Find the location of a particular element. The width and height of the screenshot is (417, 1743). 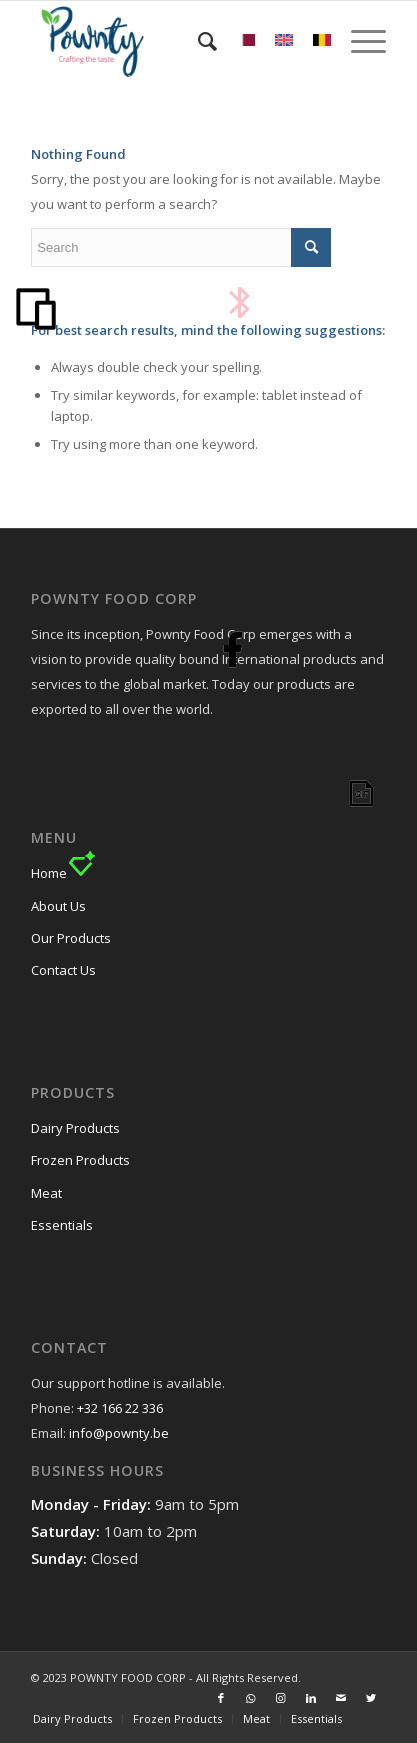

toggle bluetooth connectivity is located at coordinates (239, 302).